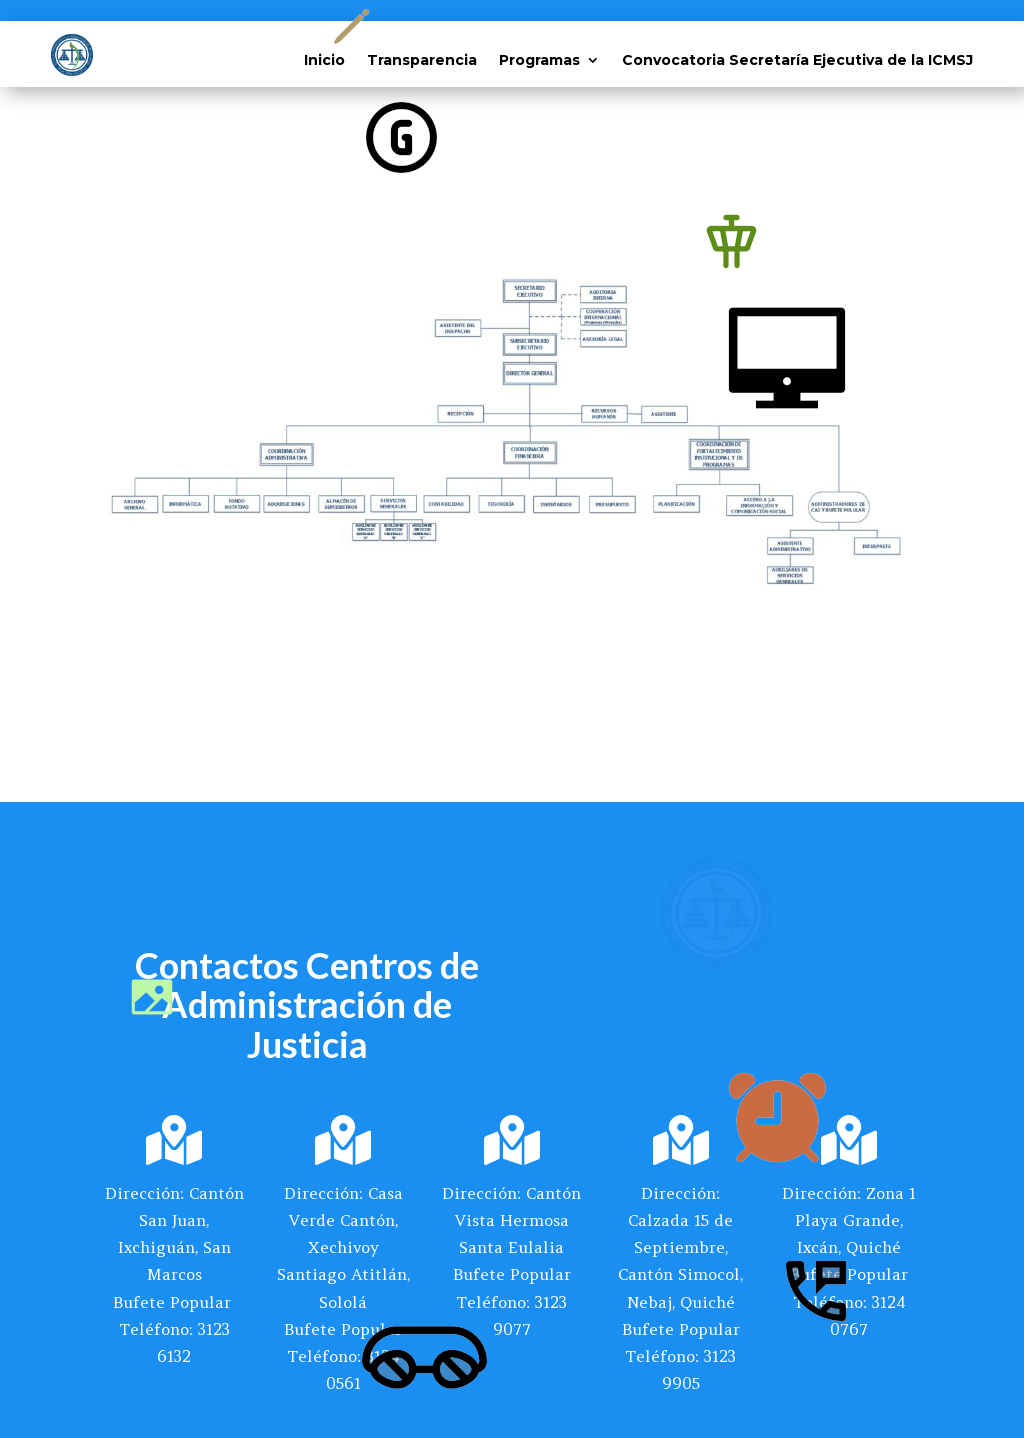 Image resolution: width=1024 pixels, height=1438 pixels. Describe the element at coordinates (424, 1357) in the screenshot. I see `access virtual reality or immersive mode` at that location.